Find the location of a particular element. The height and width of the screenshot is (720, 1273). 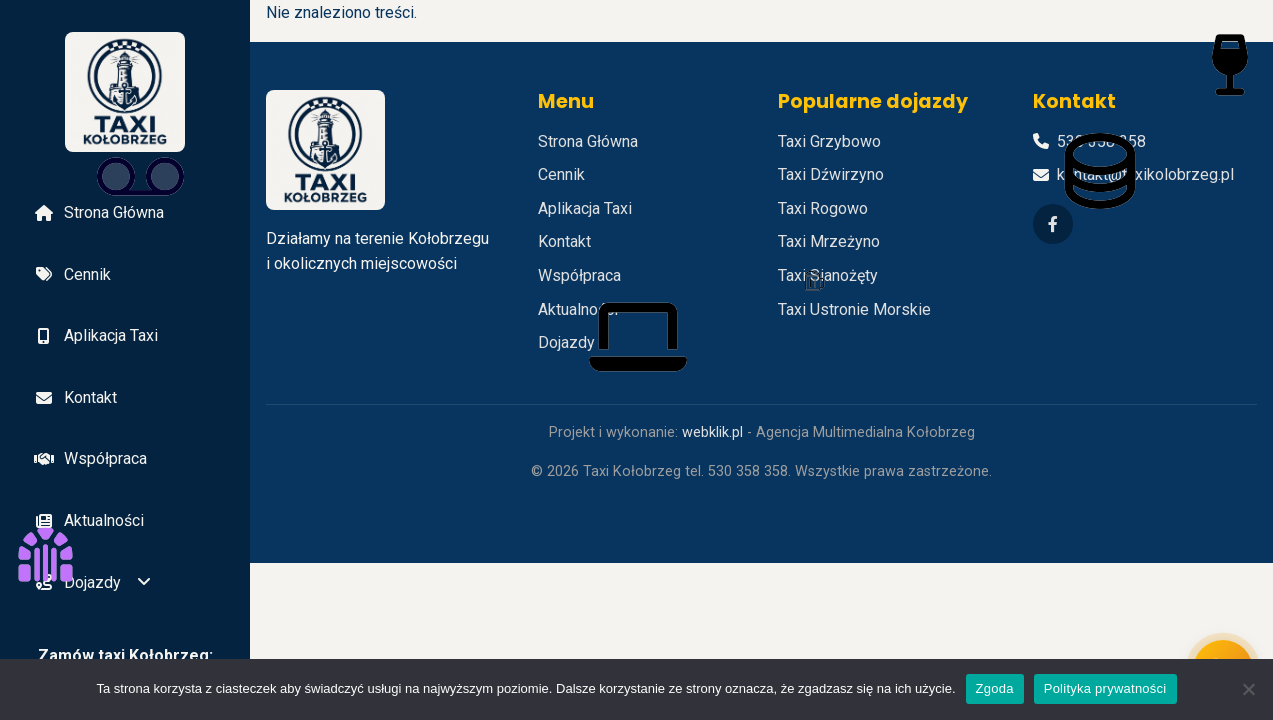

access voicemail messages is located at coordinates (140, 176).